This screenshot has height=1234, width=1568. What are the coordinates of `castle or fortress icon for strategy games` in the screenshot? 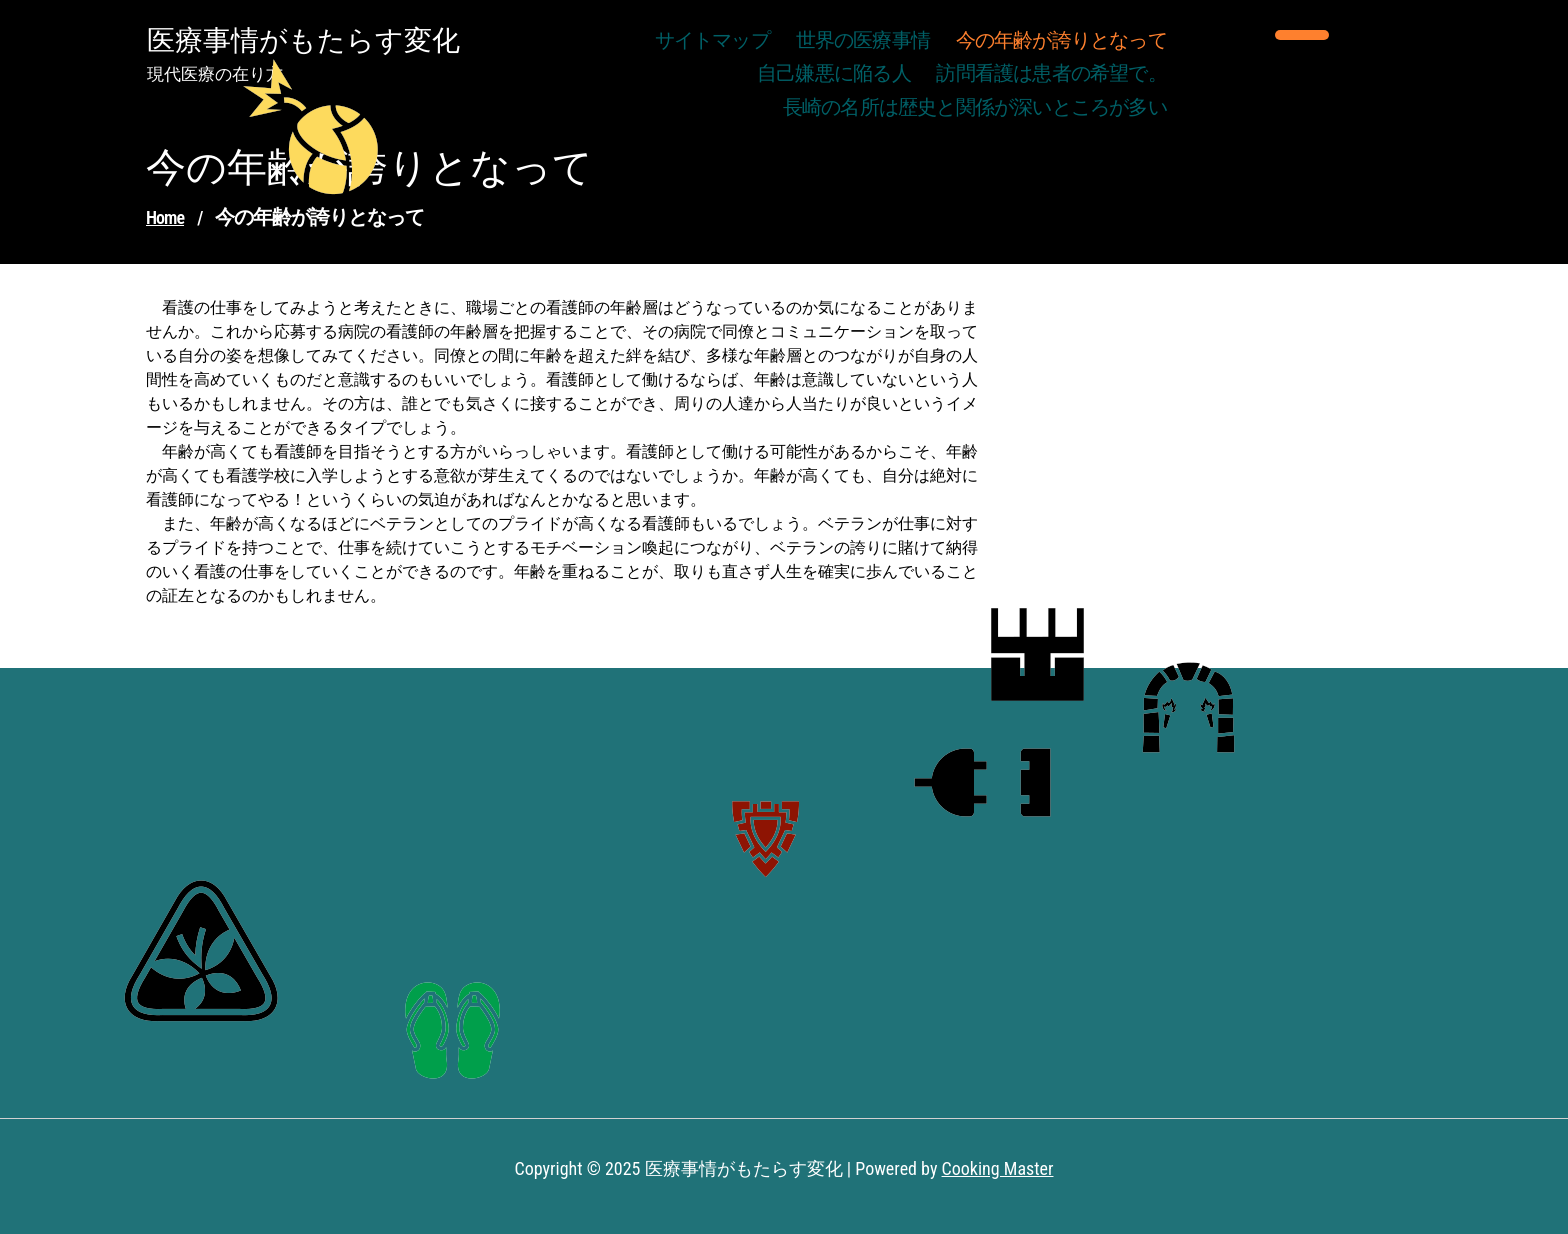 It's located at (1037, 654).